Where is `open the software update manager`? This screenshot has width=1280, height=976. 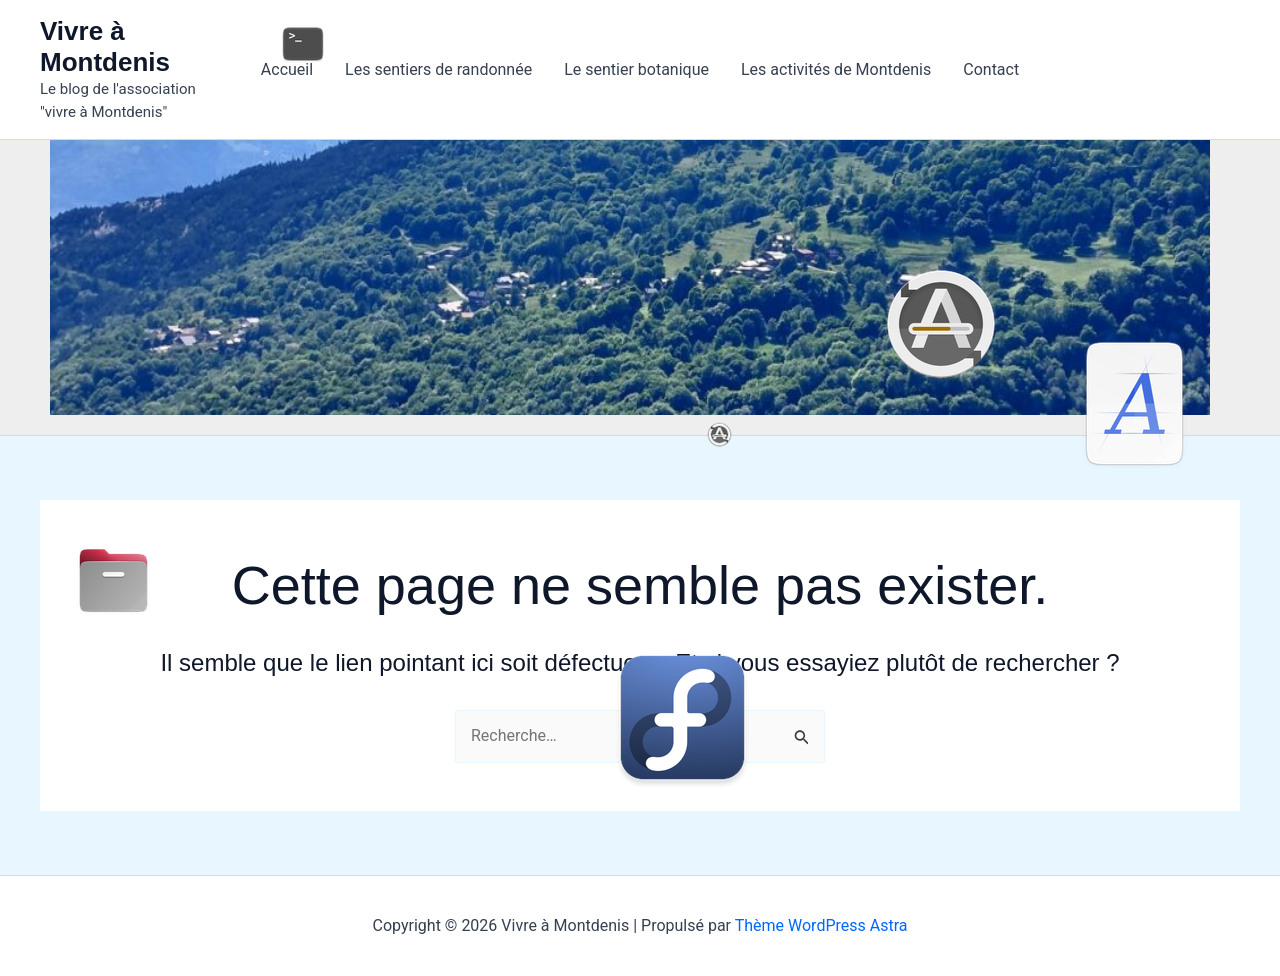 open the software update manager is located at coordinates (941, 324).